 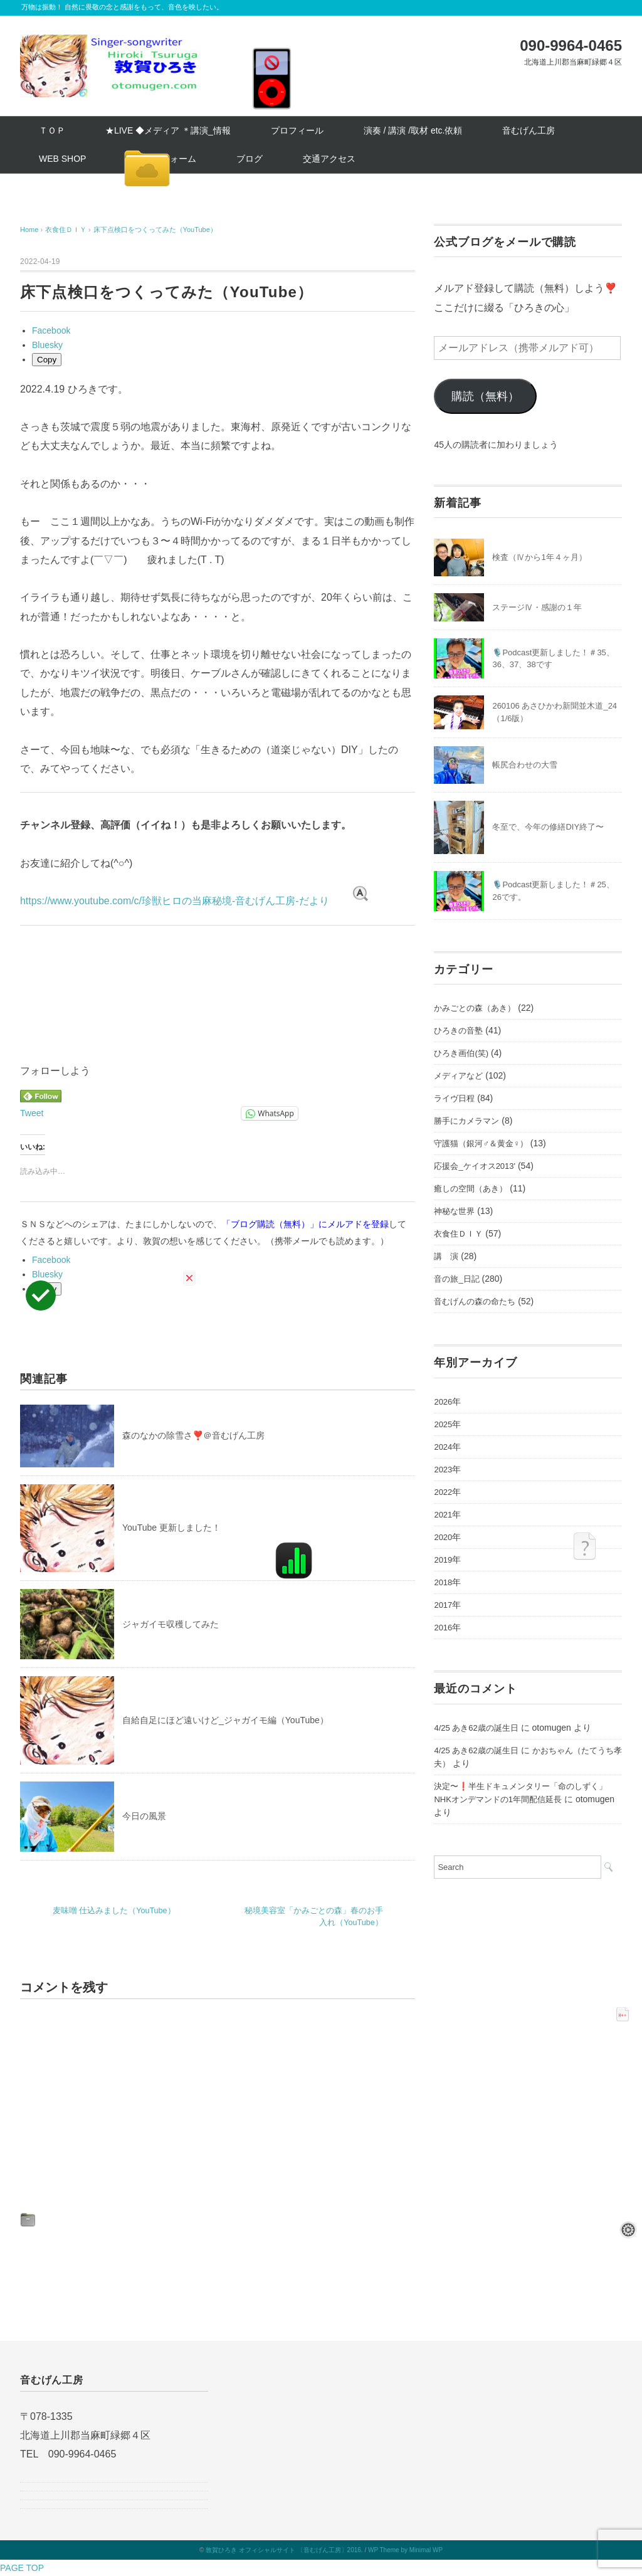 I want to click on search within the current project, so click(x=360, y=894).